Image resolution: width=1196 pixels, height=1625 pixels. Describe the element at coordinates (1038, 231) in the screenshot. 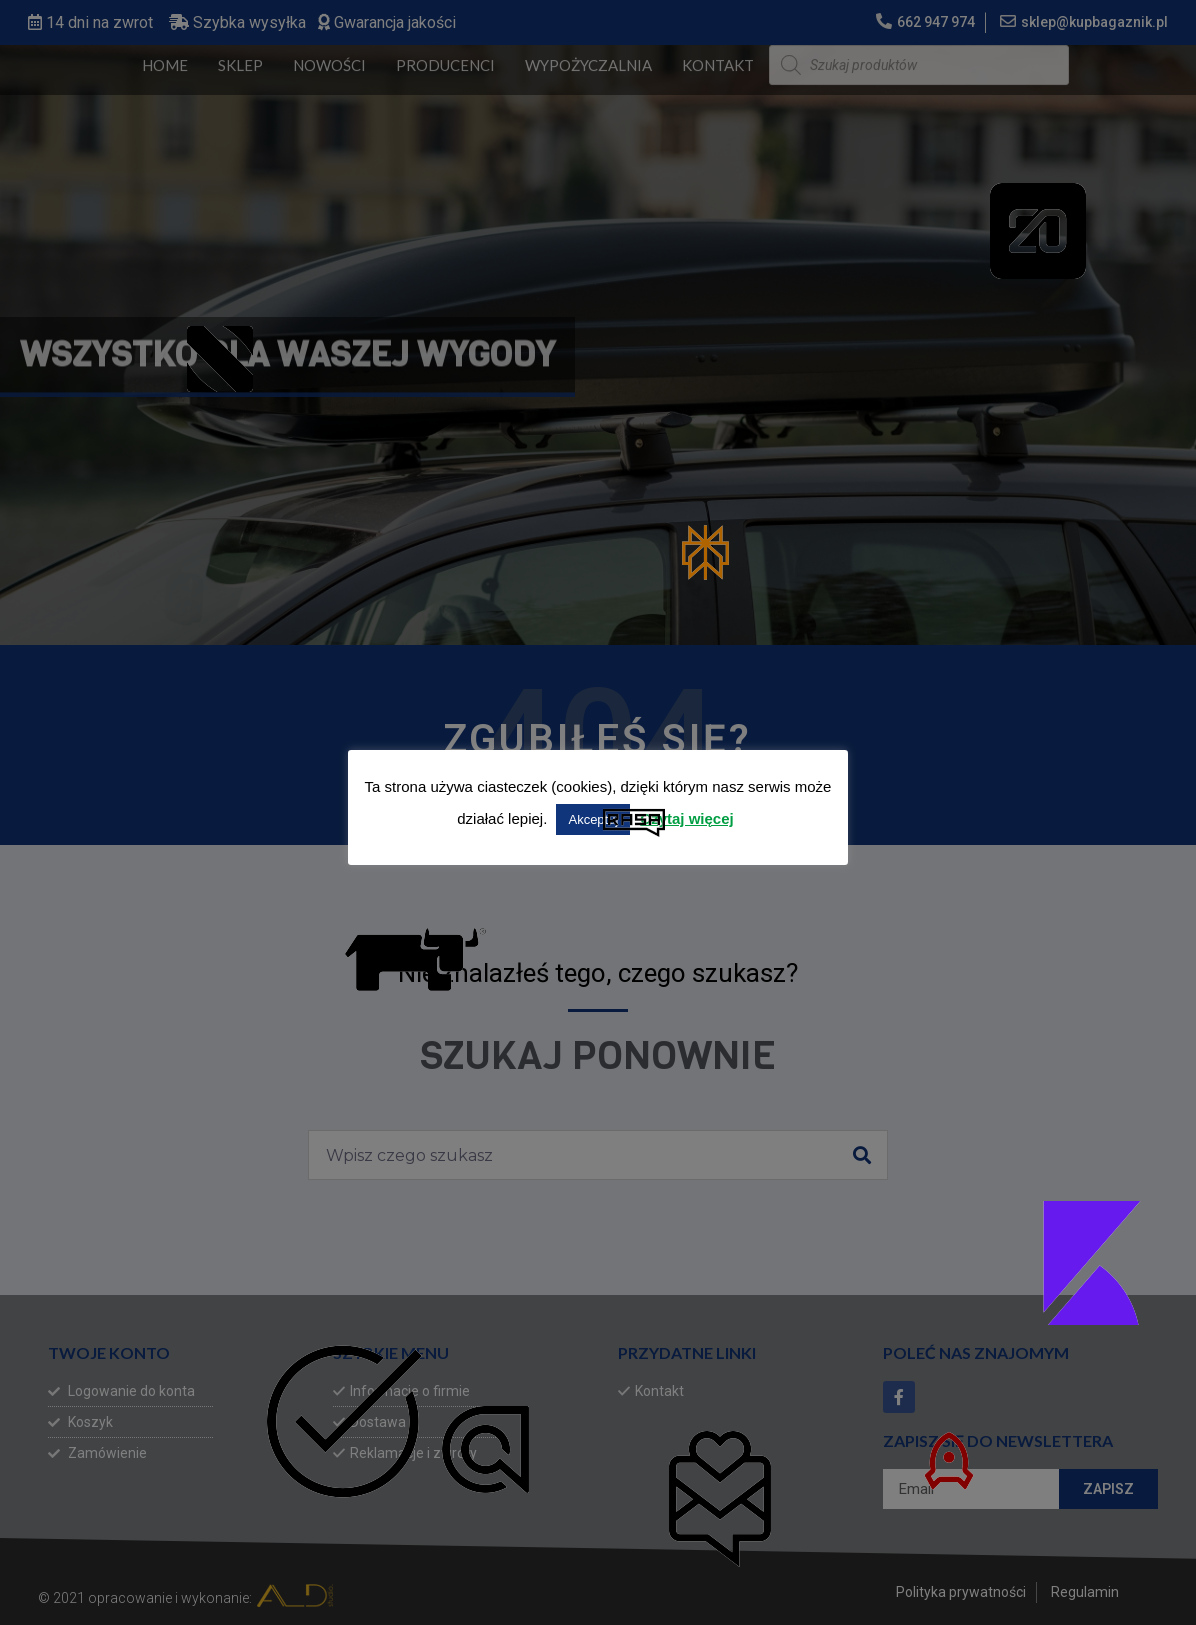

I see `open the Twenty CRM app` at that location.